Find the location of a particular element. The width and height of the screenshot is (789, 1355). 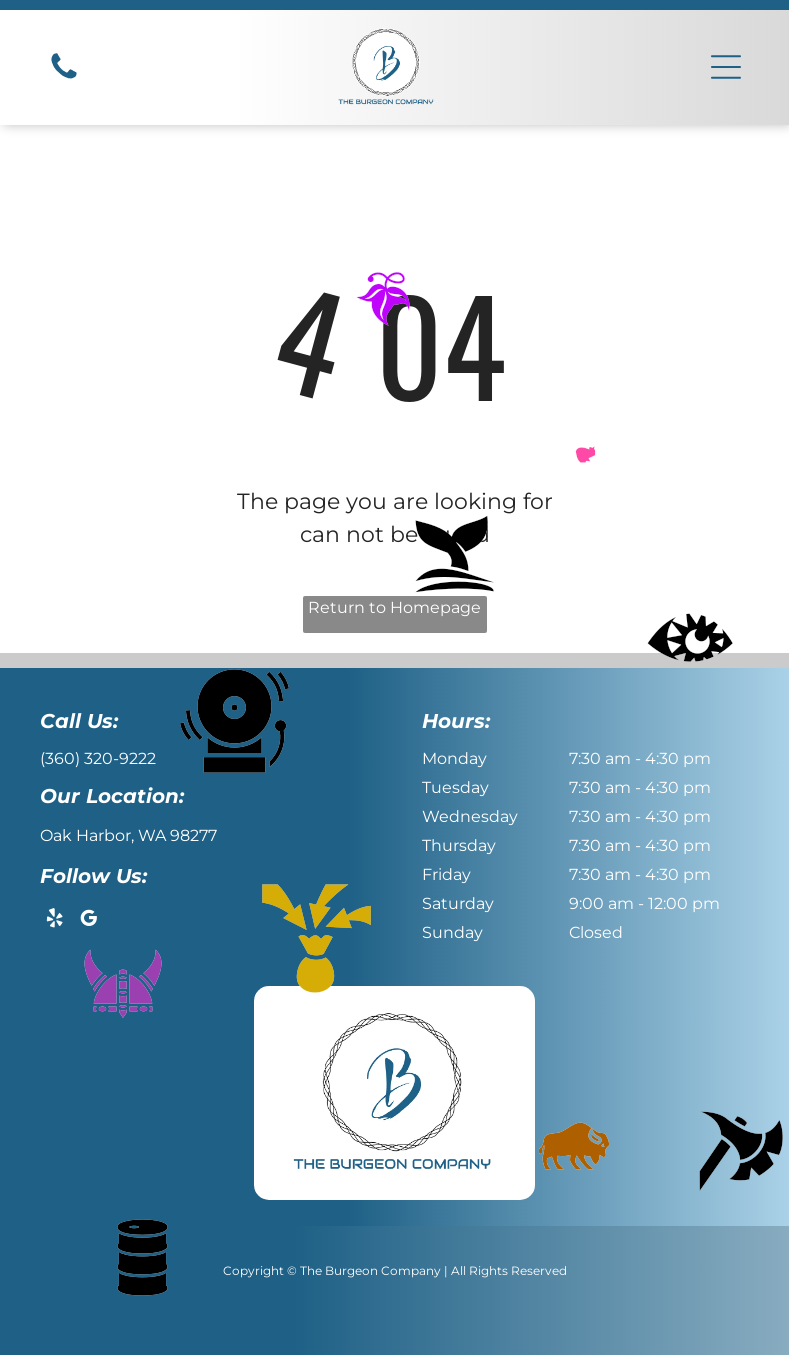

indicates oil or fuel resources in a game inventory is located at coordinates (142, 1257).